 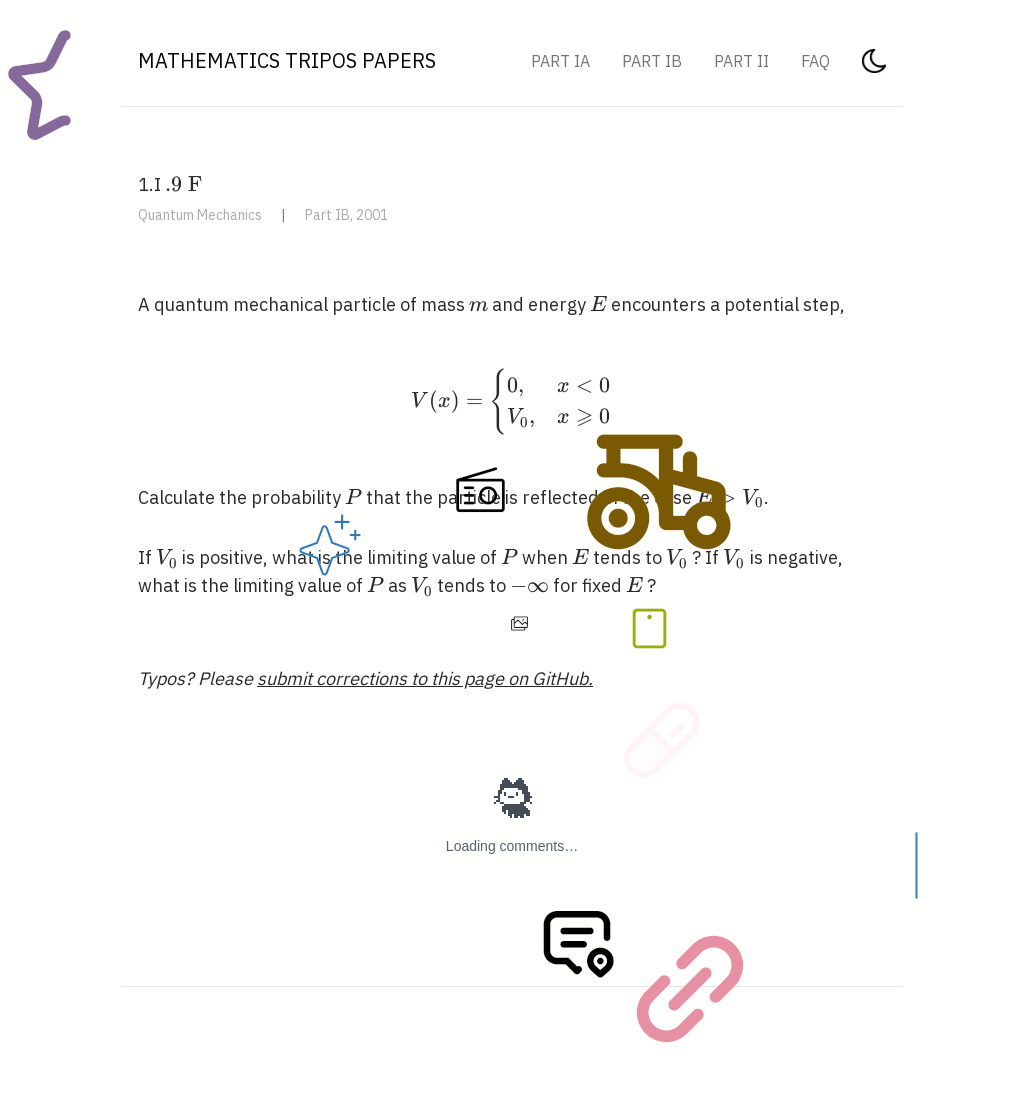 What do you see at coordinates (519, 623) in the screenshot?
I see `view photo gallery` at bounding box center [519, 623].